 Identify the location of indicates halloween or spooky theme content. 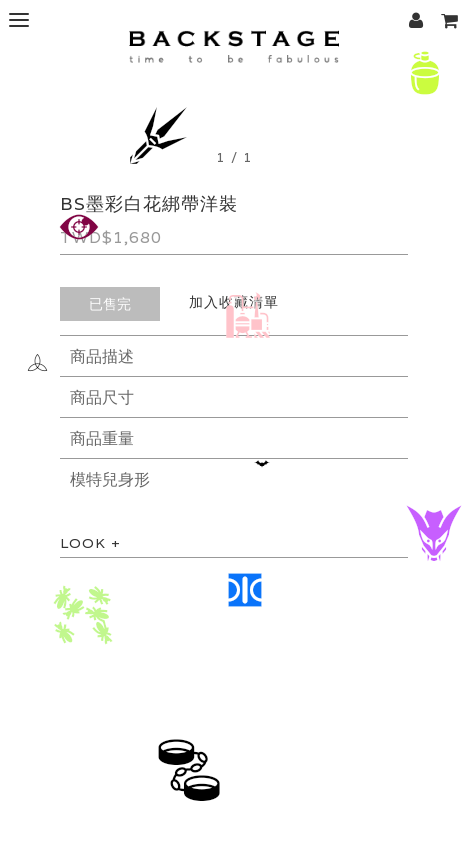
(262, 464).